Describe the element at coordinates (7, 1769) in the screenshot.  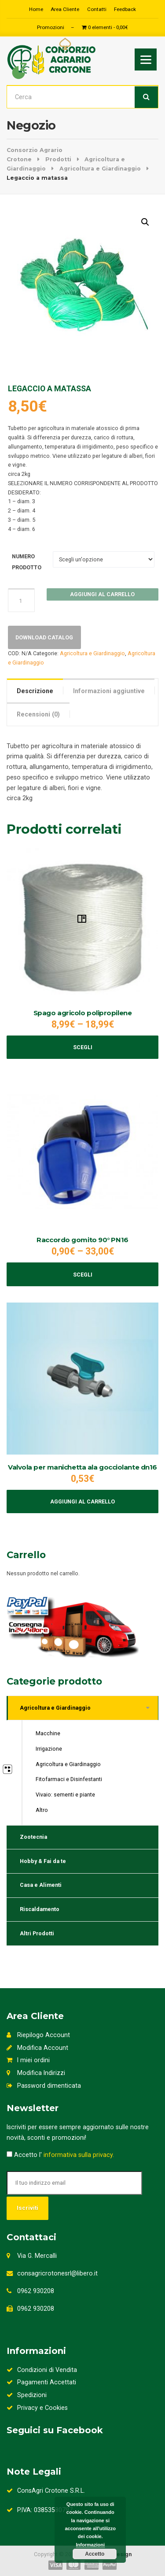
I see `perbyte brand logo` at that location.